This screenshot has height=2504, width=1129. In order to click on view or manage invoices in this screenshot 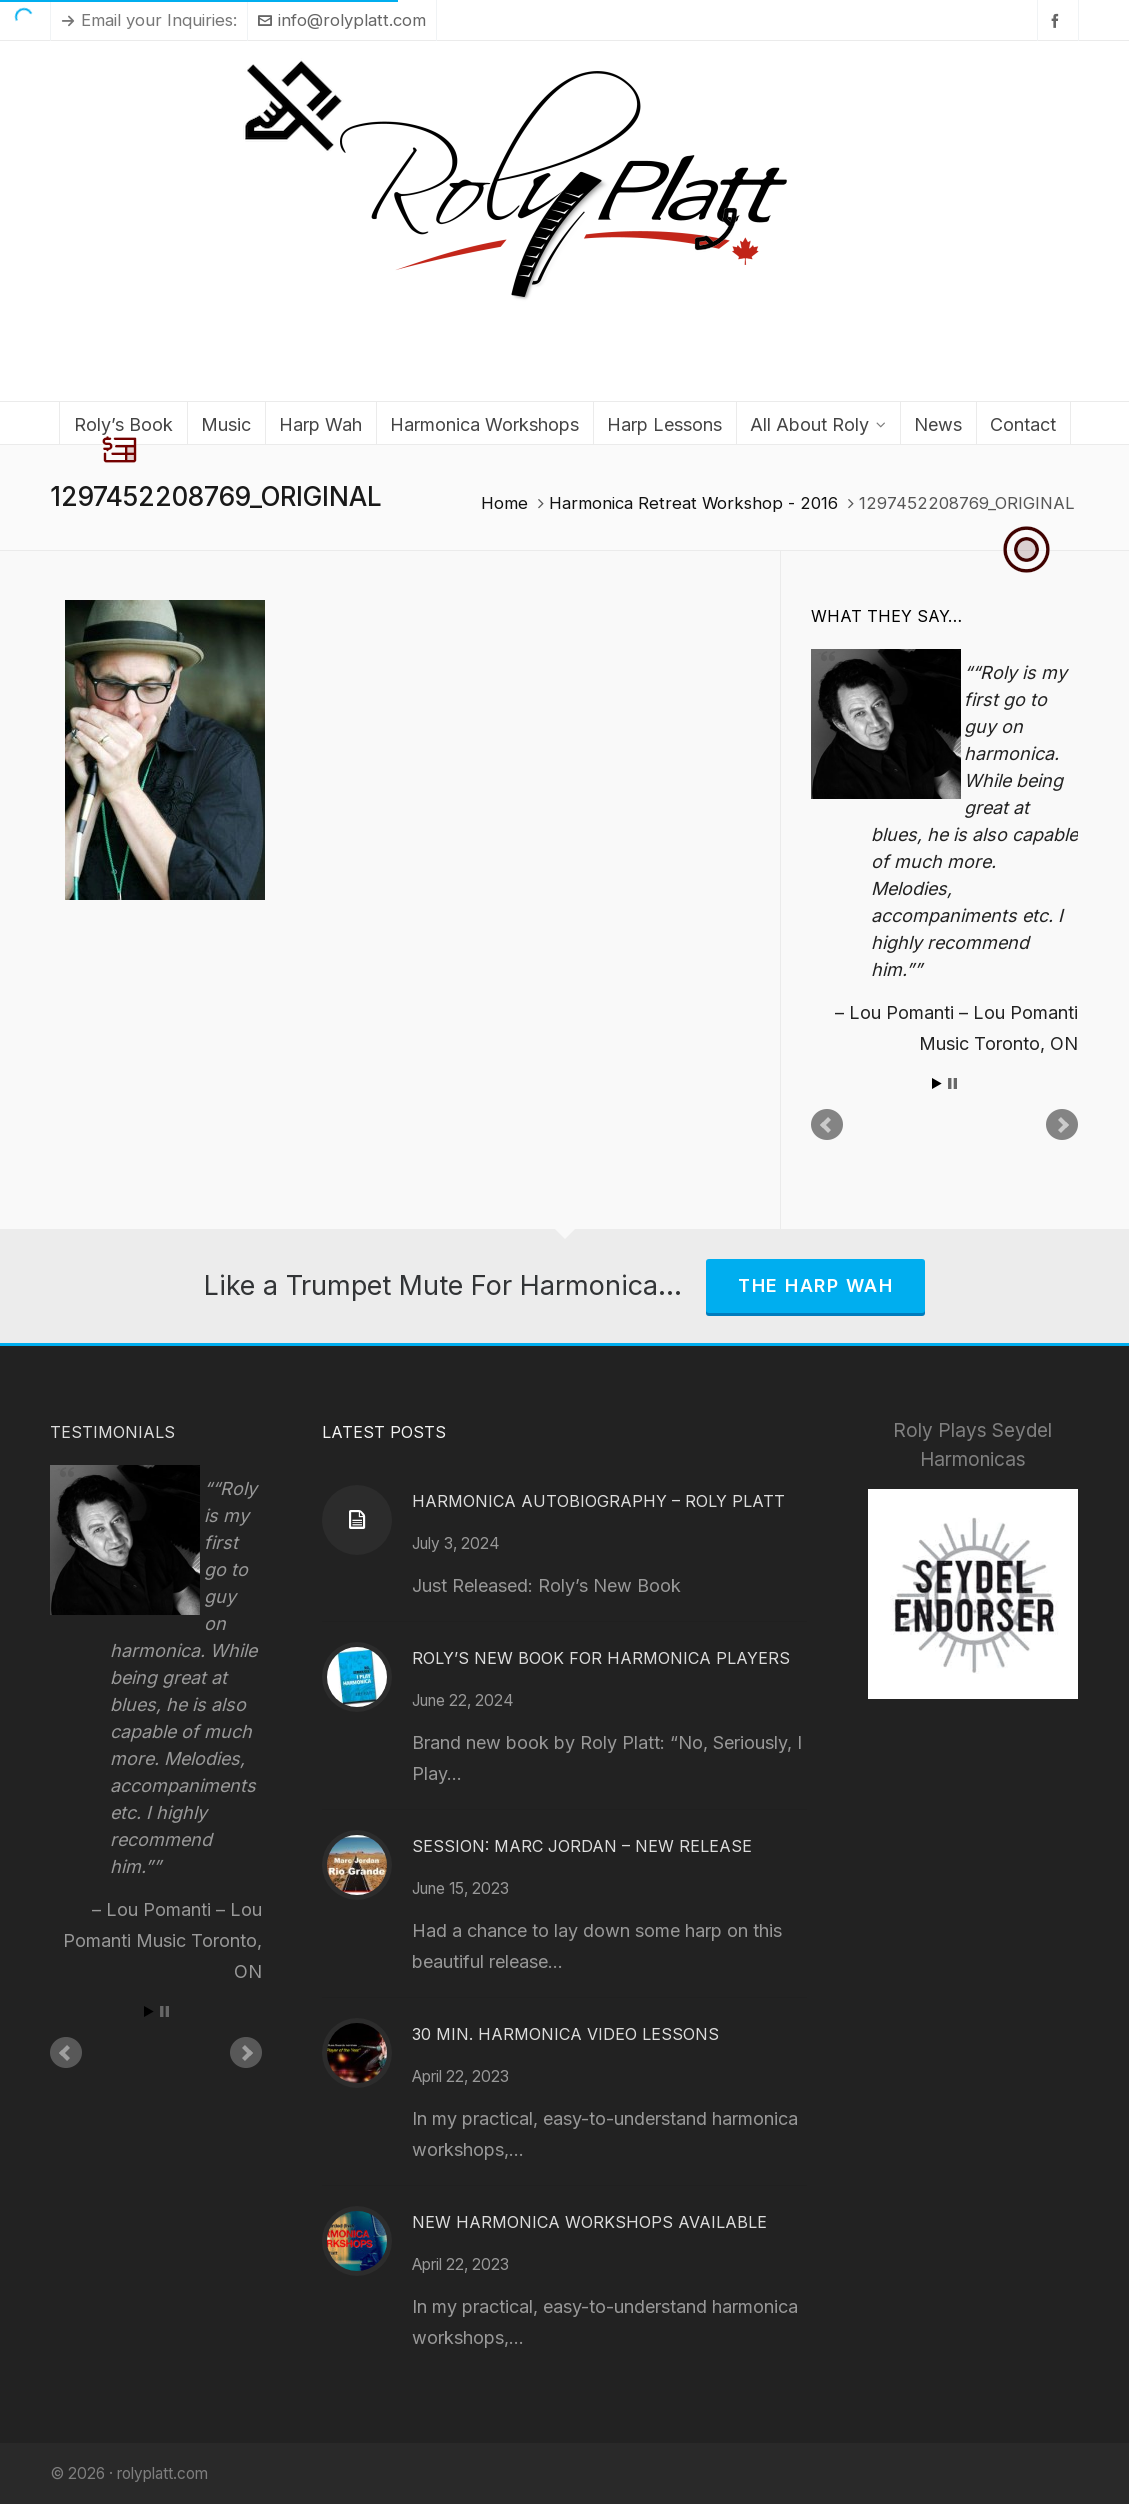, I will do `click(120, 450)`.